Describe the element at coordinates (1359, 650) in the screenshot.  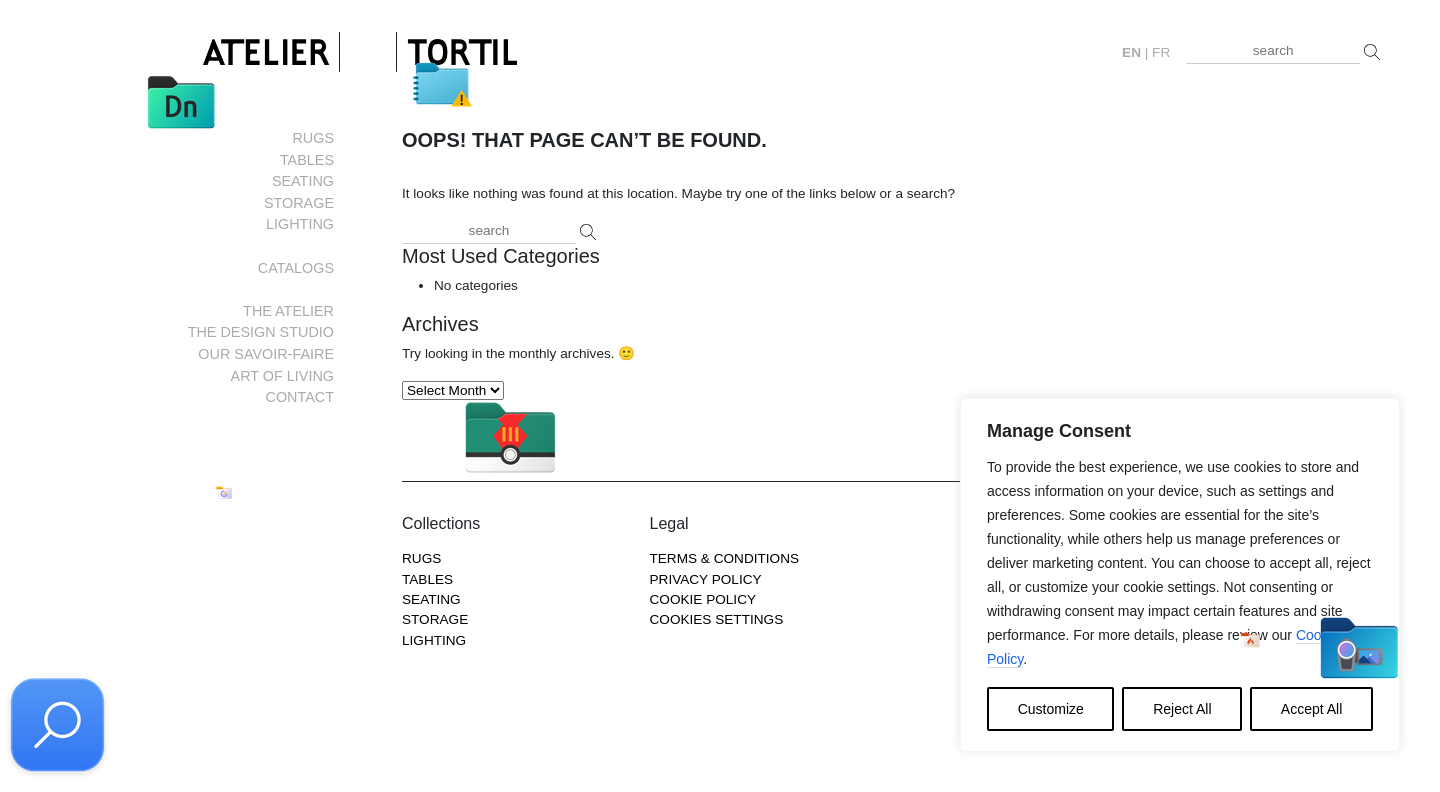
I see `open video recordings folder` at that location.